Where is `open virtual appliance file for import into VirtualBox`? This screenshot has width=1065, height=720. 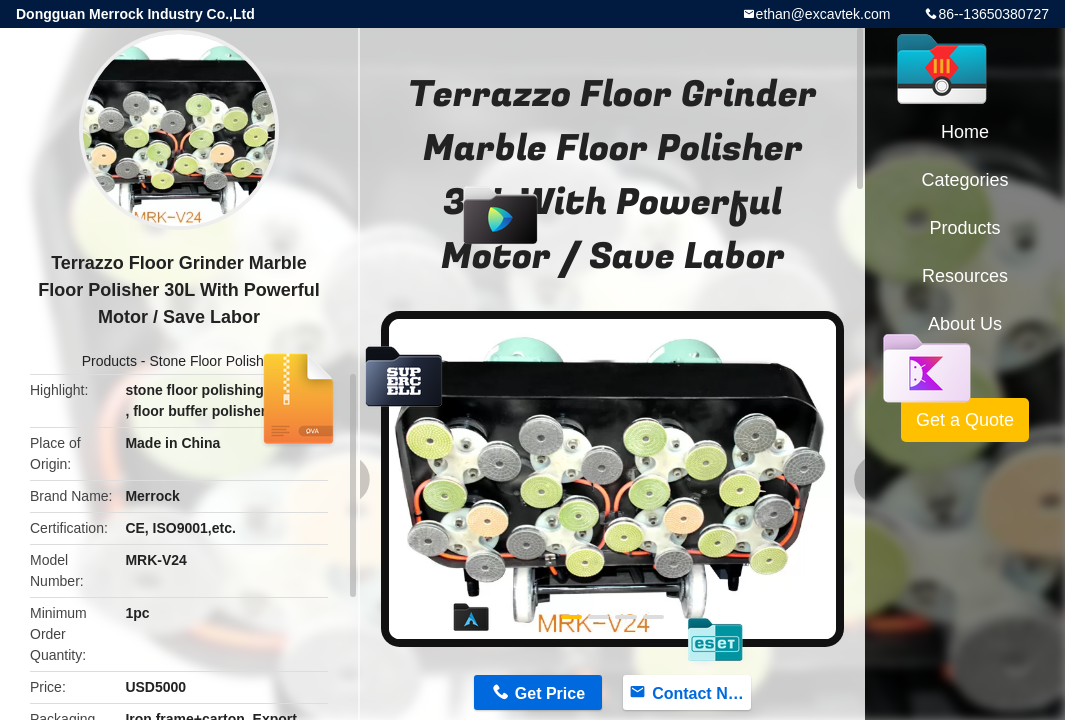 open virtual appliance file for import into VirtualBox is located at coordinates (298, 400).